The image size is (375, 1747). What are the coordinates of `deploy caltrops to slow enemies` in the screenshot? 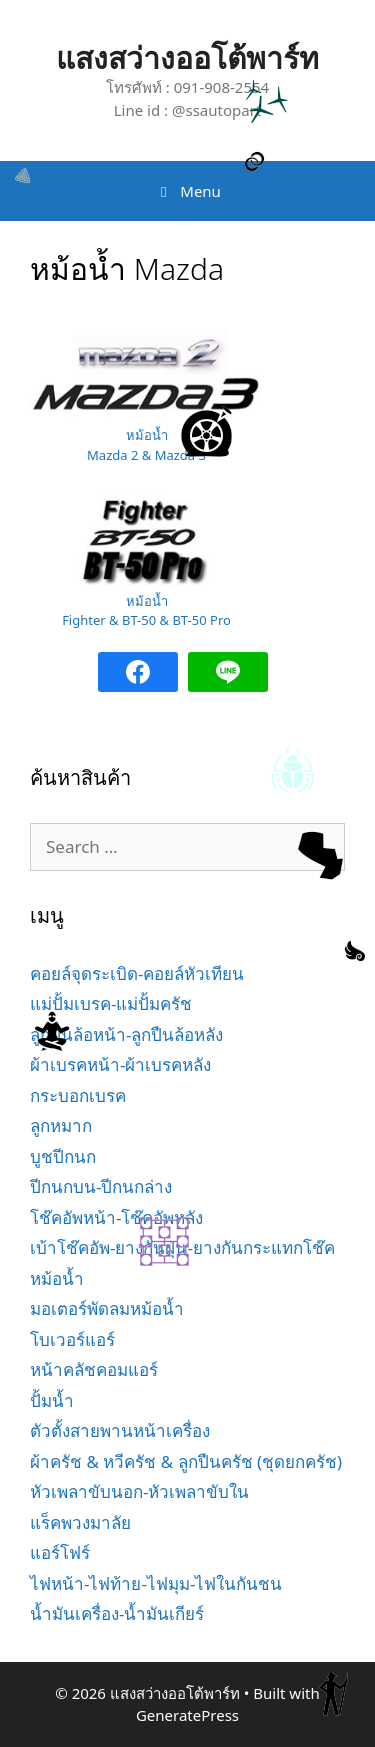 It's located at (266, 101).